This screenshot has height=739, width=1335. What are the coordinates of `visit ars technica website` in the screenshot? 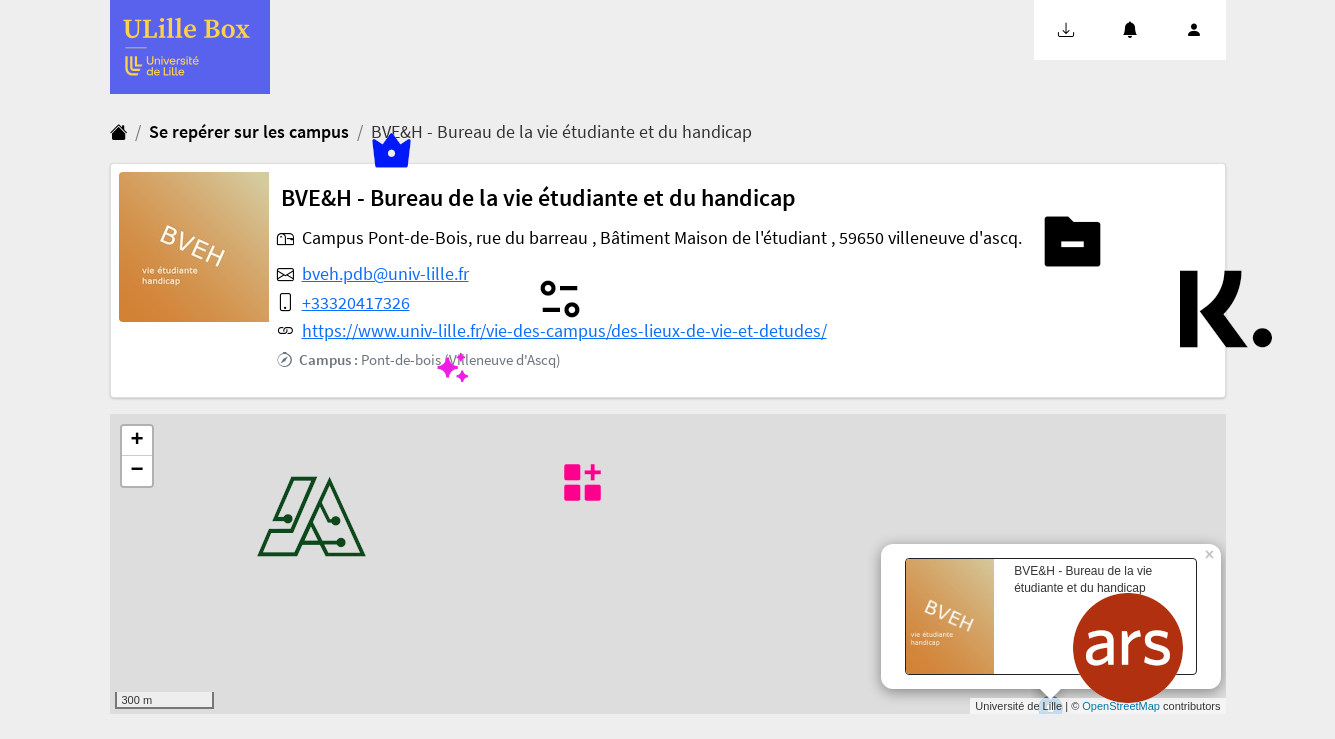 It's located at (1128, 648).